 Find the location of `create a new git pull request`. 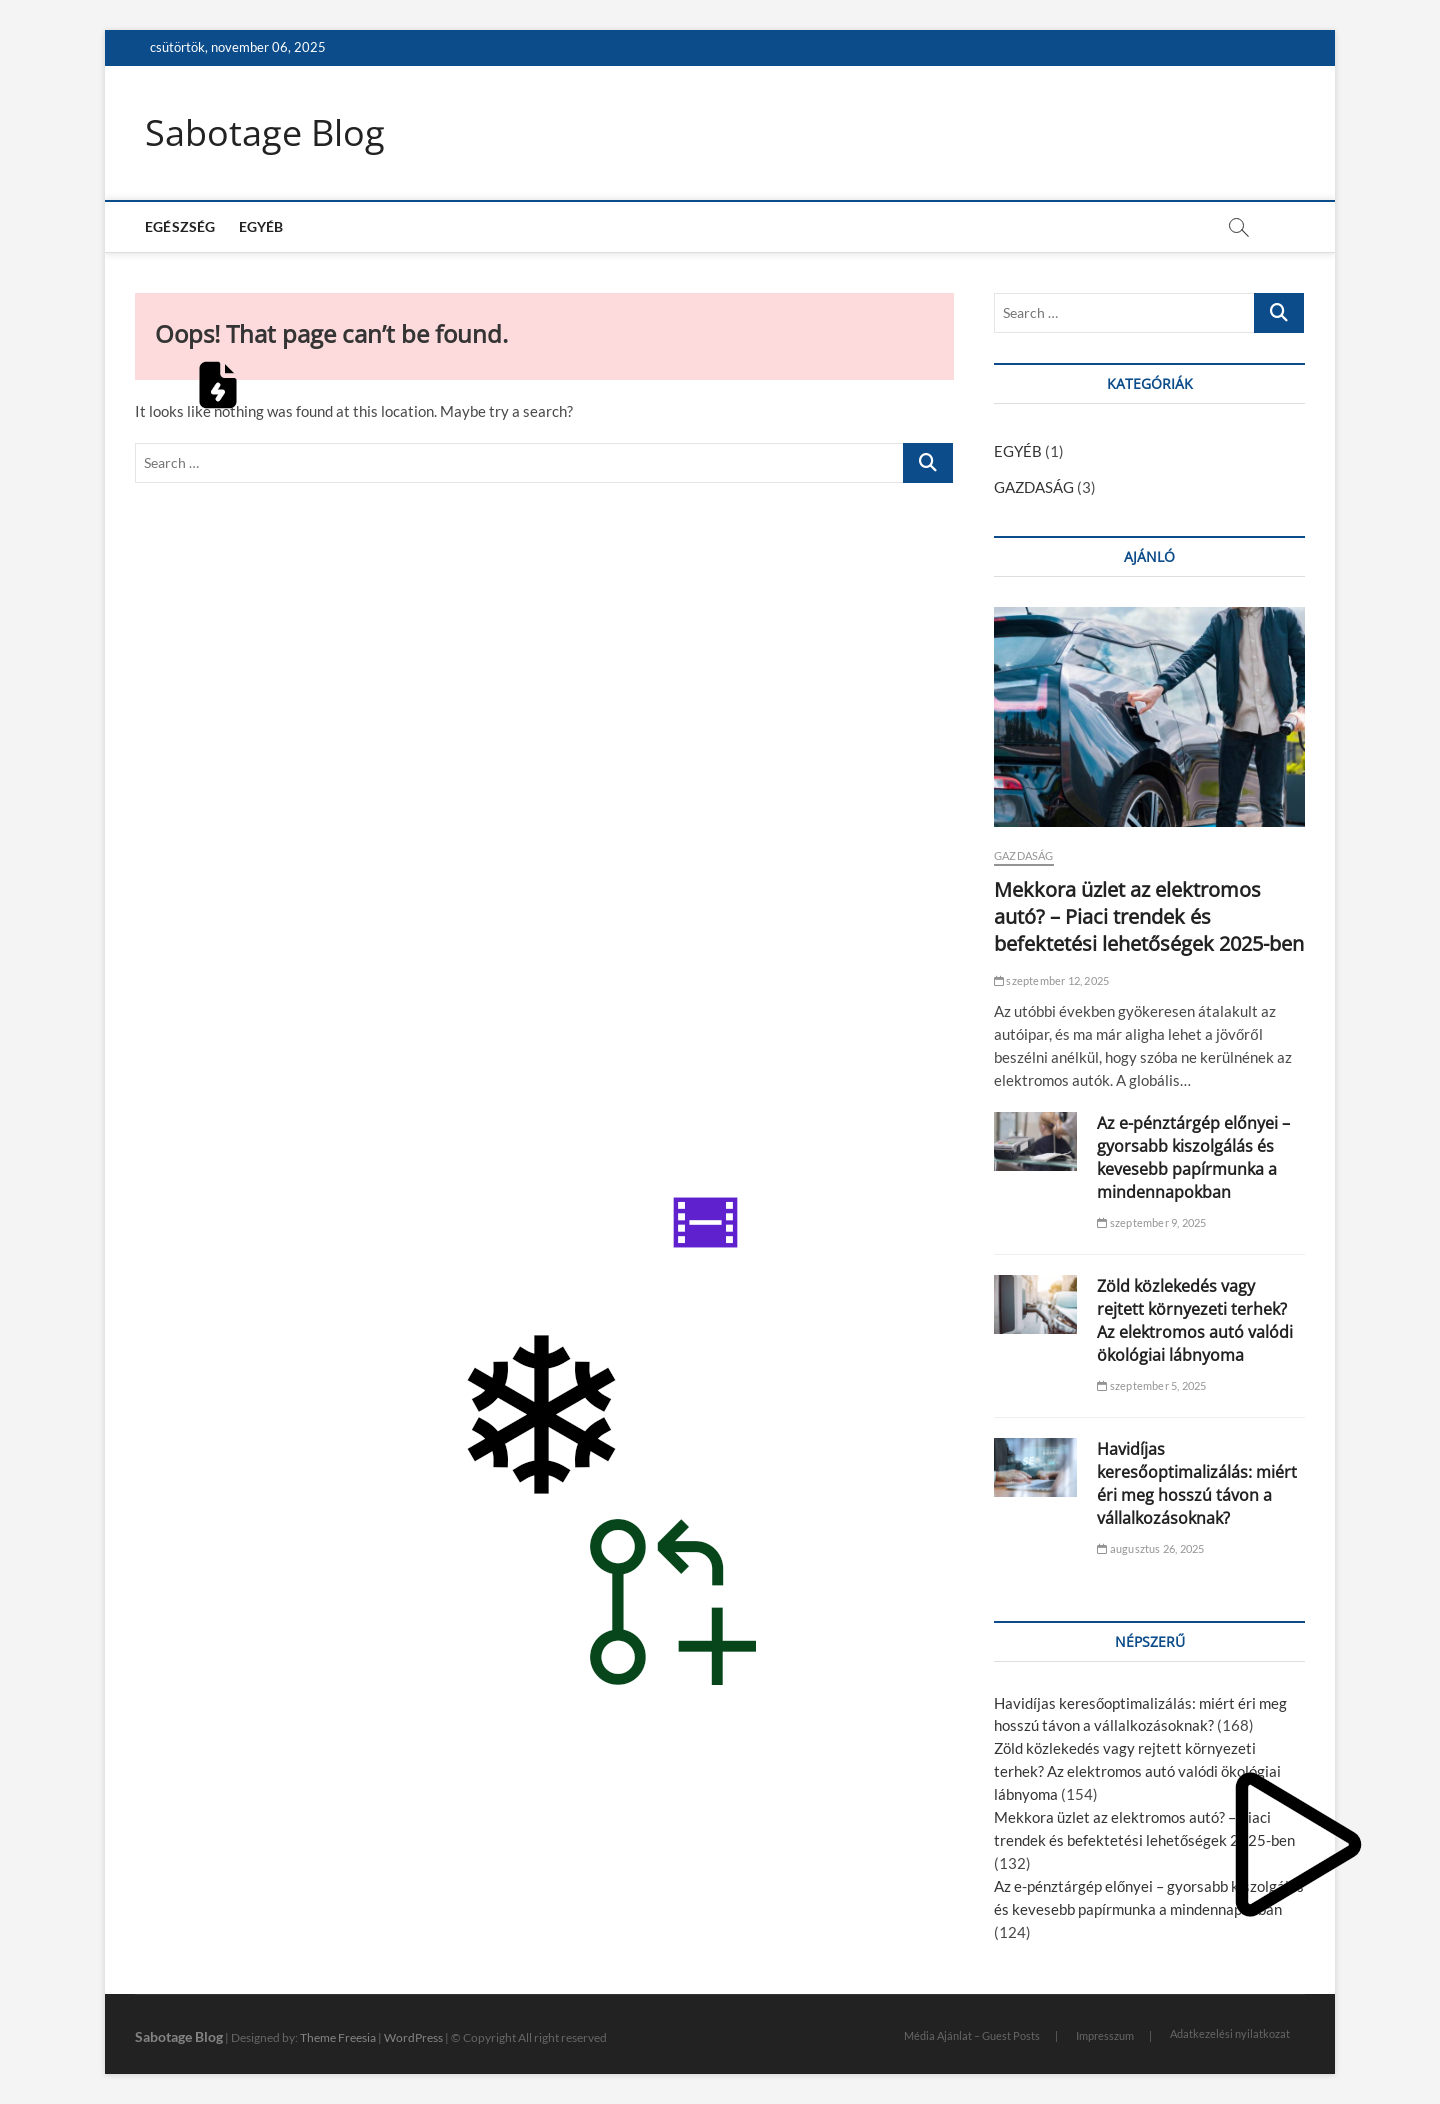

create a new git pull request is located at coordinates (667, 1596).